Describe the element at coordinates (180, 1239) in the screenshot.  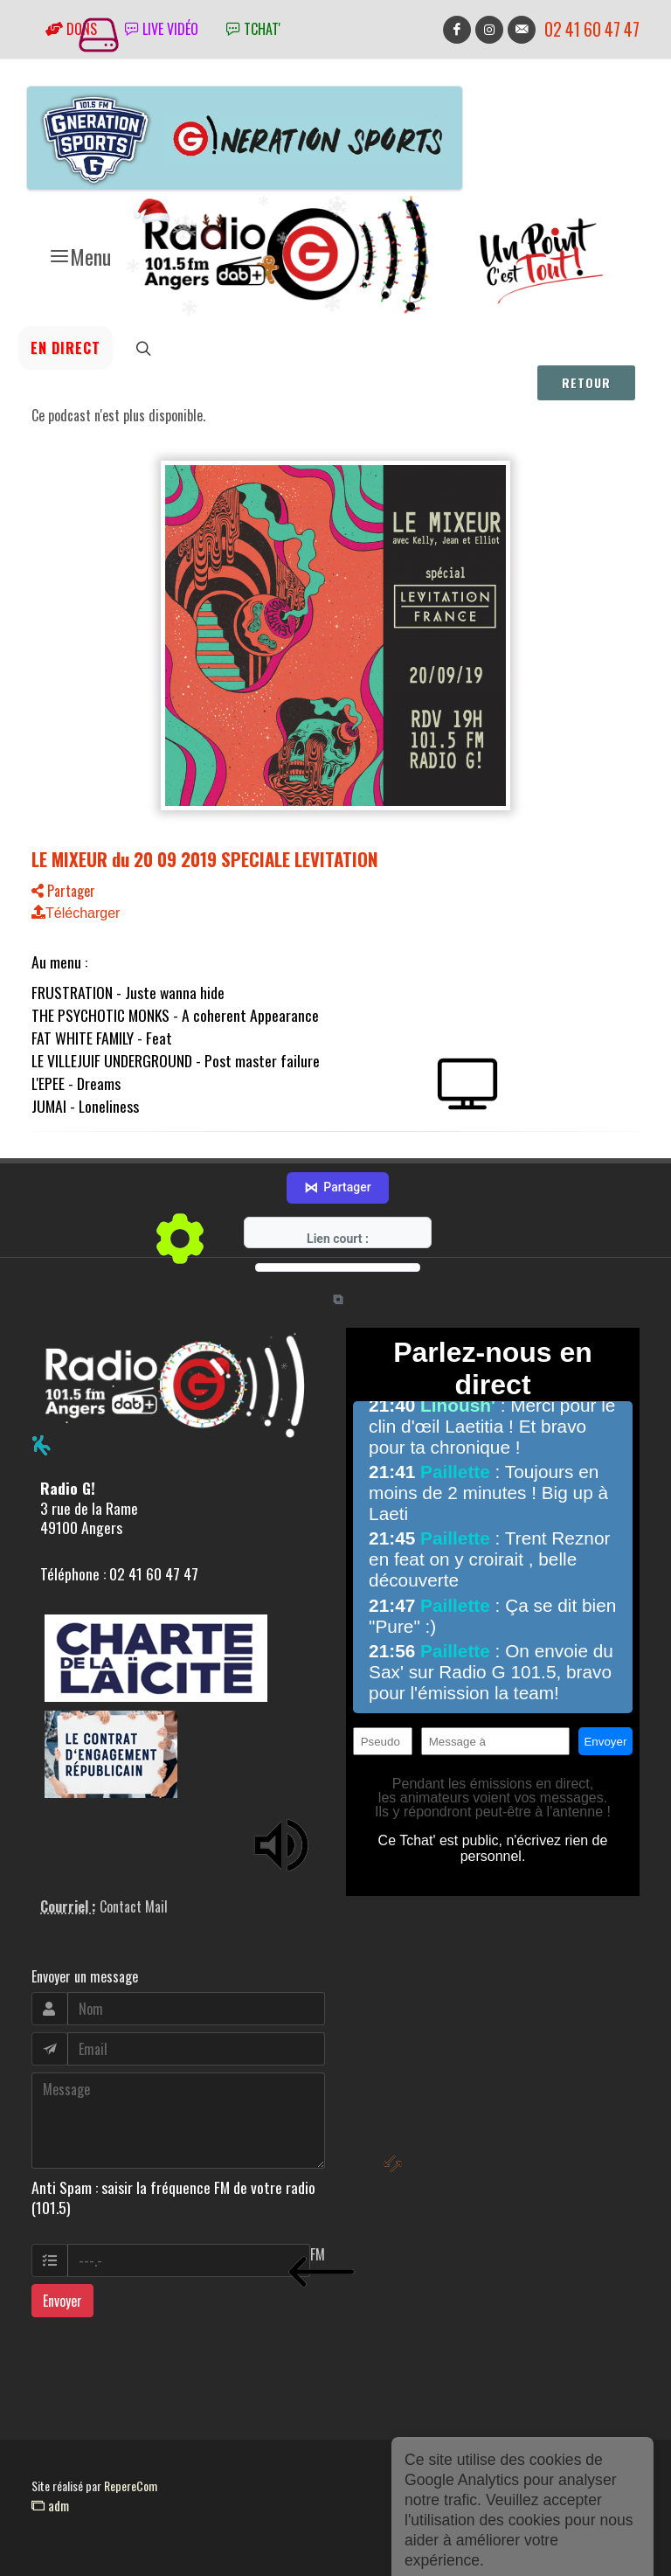
I see `access settings or preferences` at that location.